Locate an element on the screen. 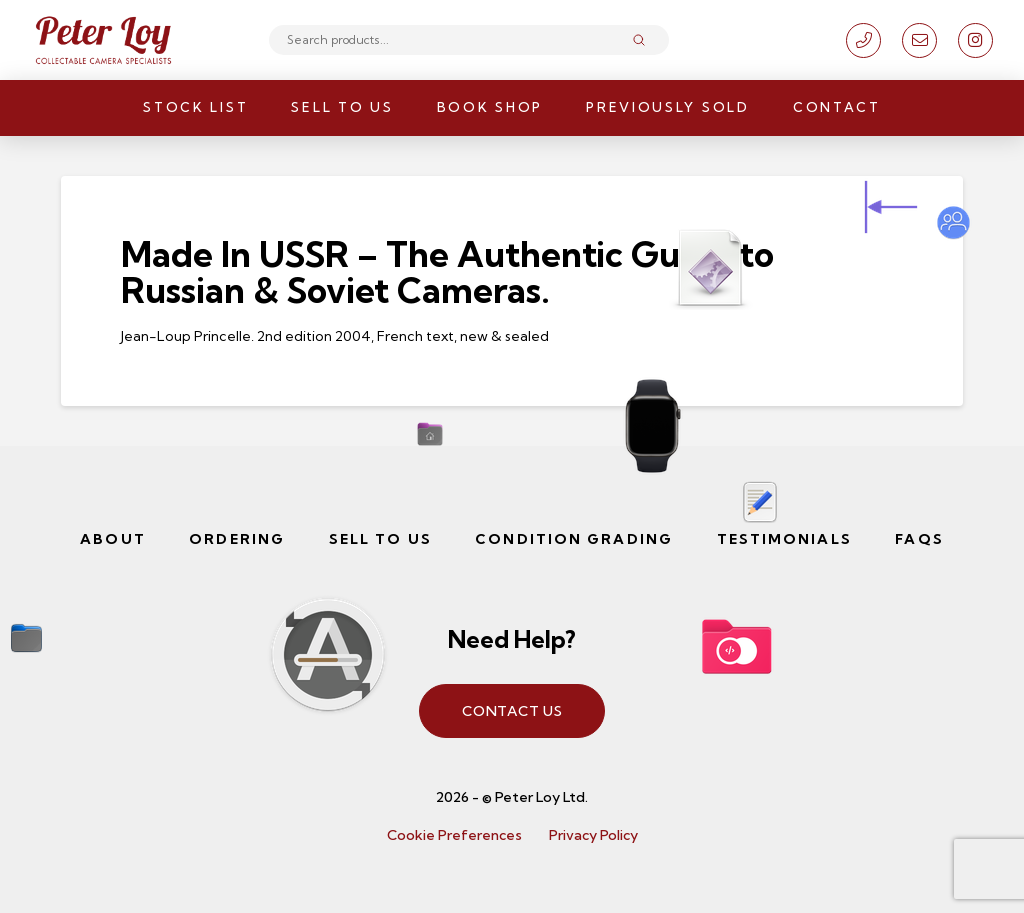 Image resolution: width=1024 pixels, height=913 pixels. access user account settings is located at coordinates (953, 222).